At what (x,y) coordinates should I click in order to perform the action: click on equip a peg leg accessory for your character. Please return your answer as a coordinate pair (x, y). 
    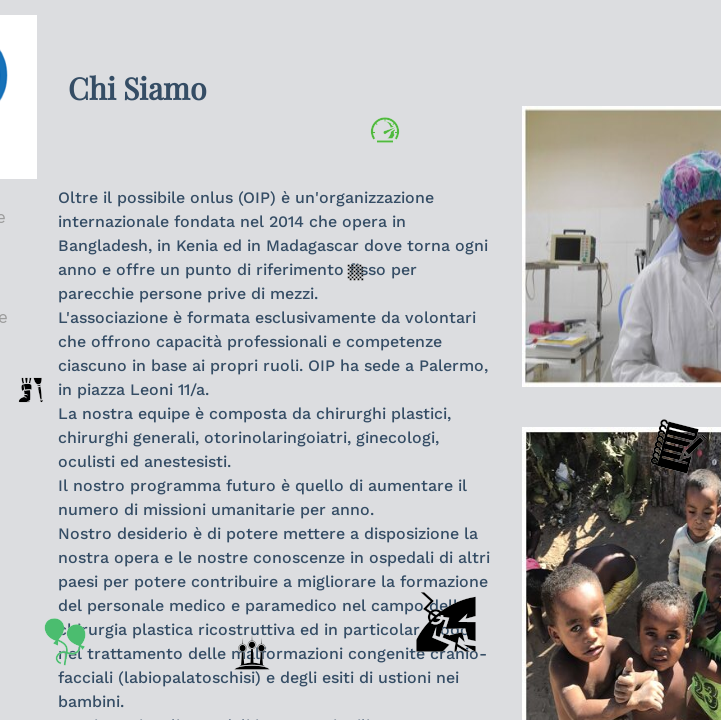
    Looking at the image, I should click on (31, 390).